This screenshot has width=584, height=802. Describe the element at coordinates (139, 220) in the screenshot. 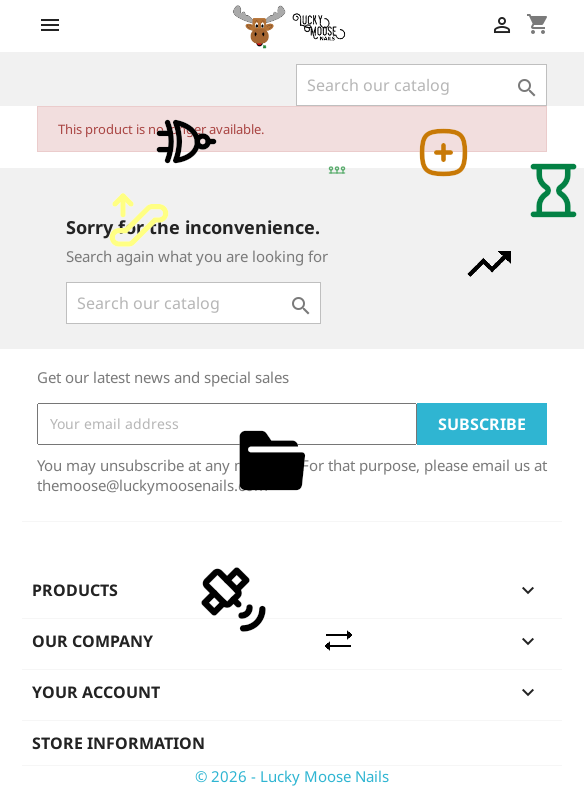

I see `escalator going up` at that location.